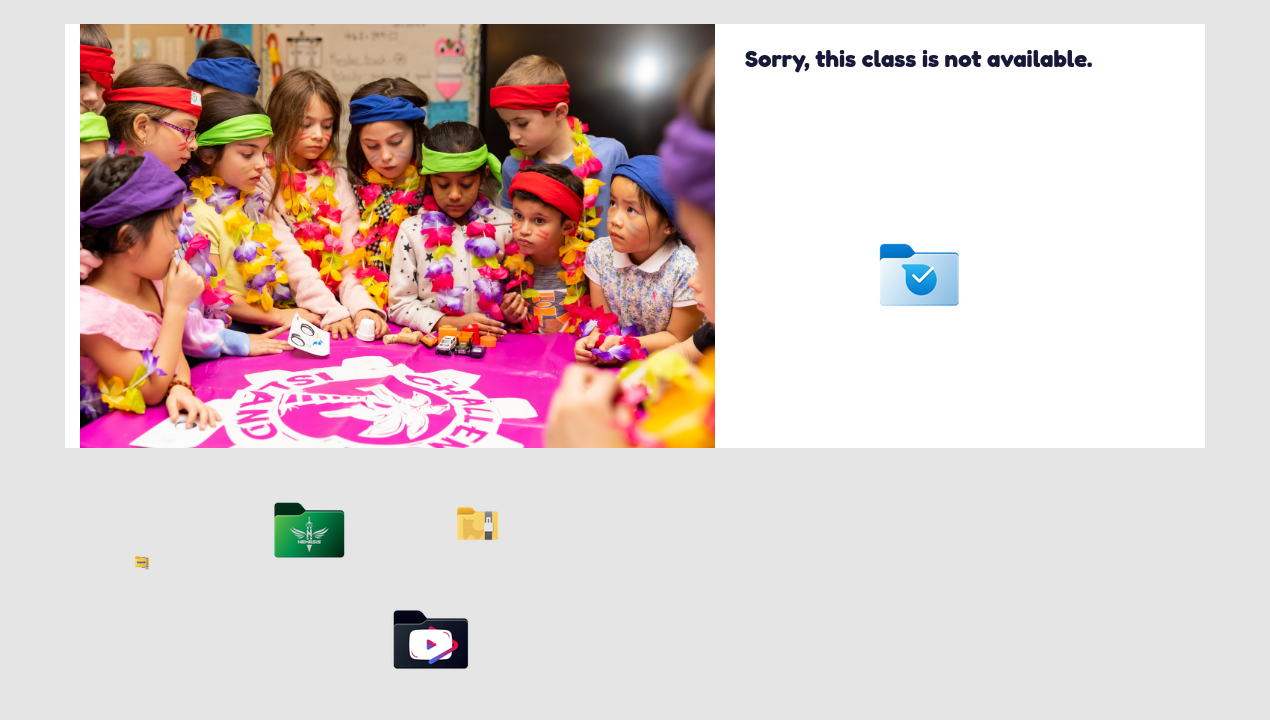  Describe the element at coordinates (919, 277) in the screenshot. I see `open microsoft kaizala files folder` at that location.